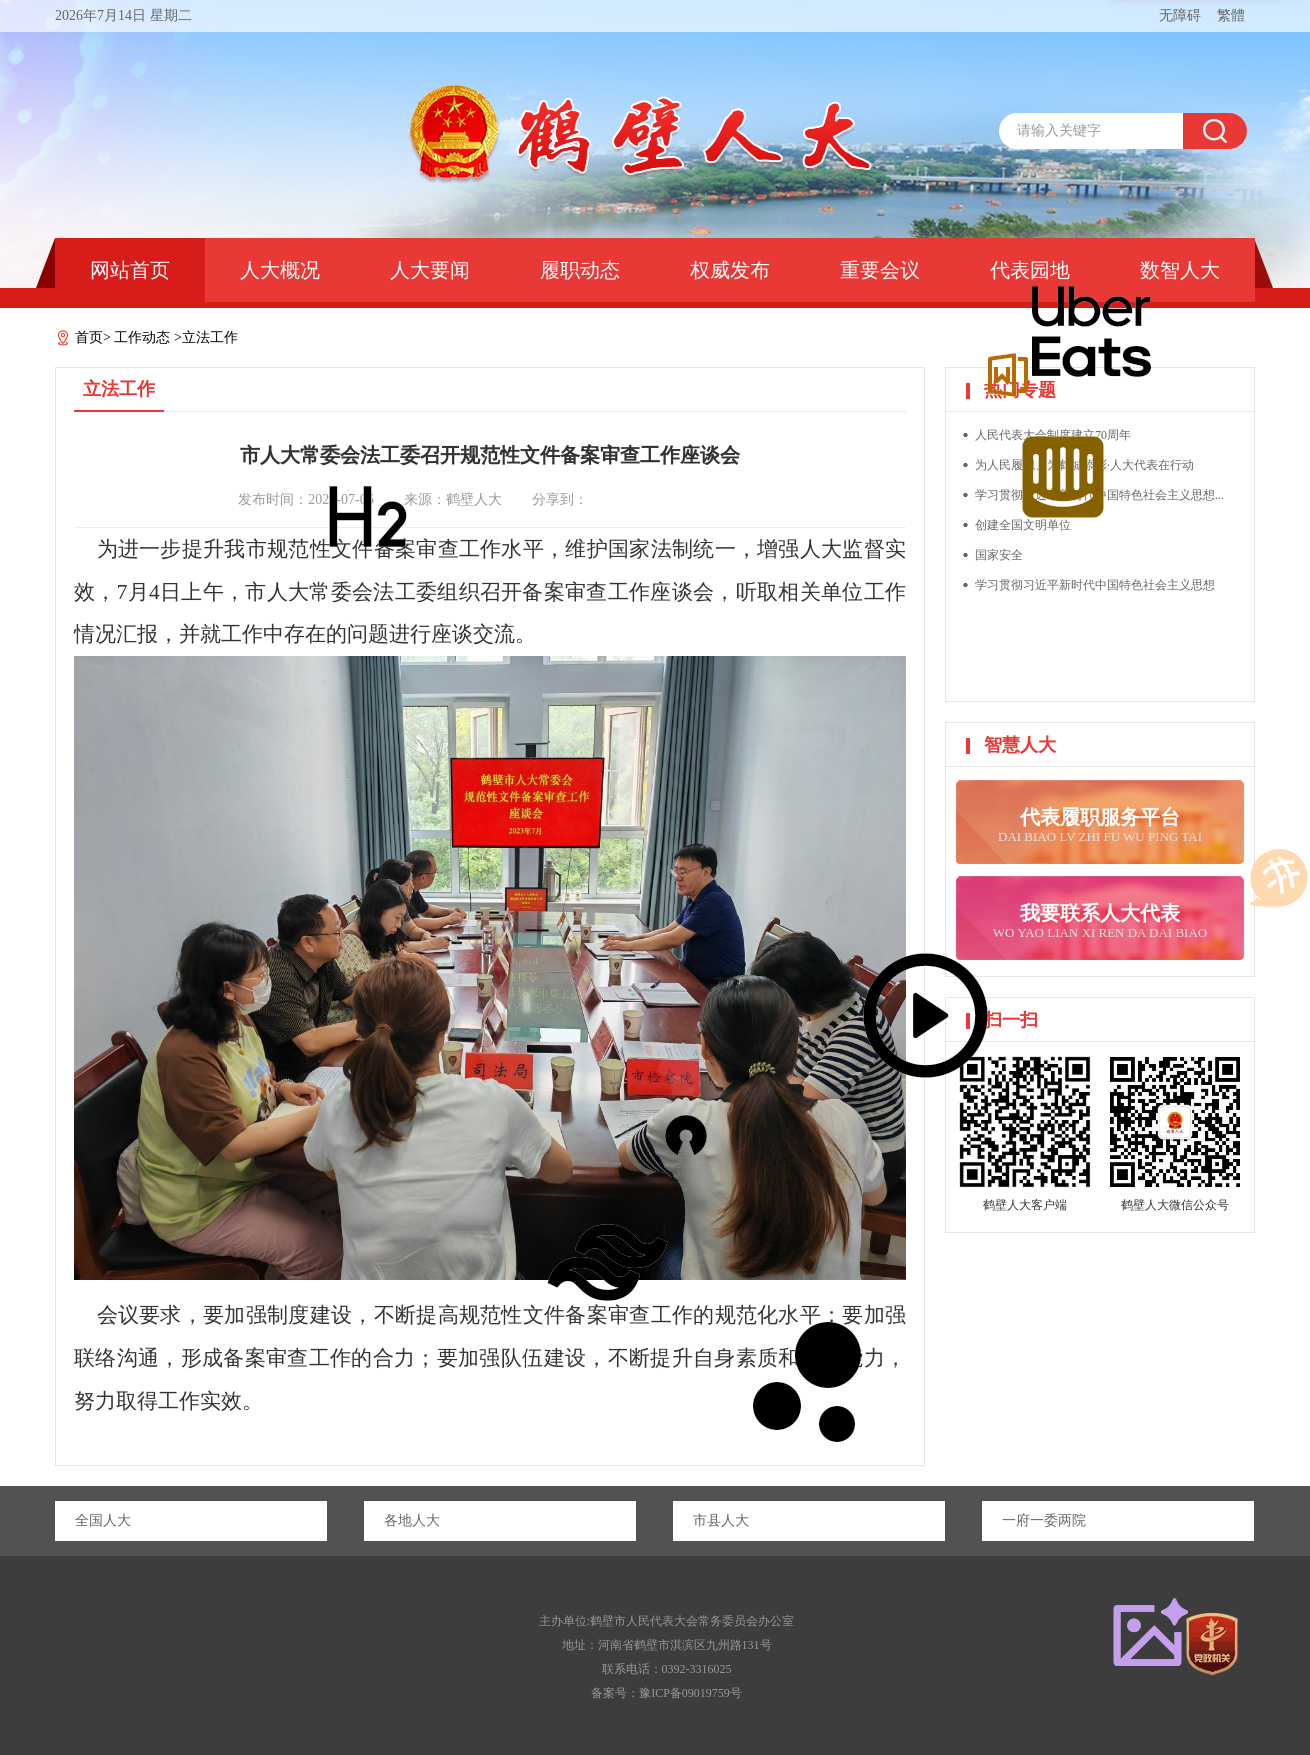  Describe the element at coordinates (813, 1382) in the screenshot. I see `view bubble chart data visualization` at that location.